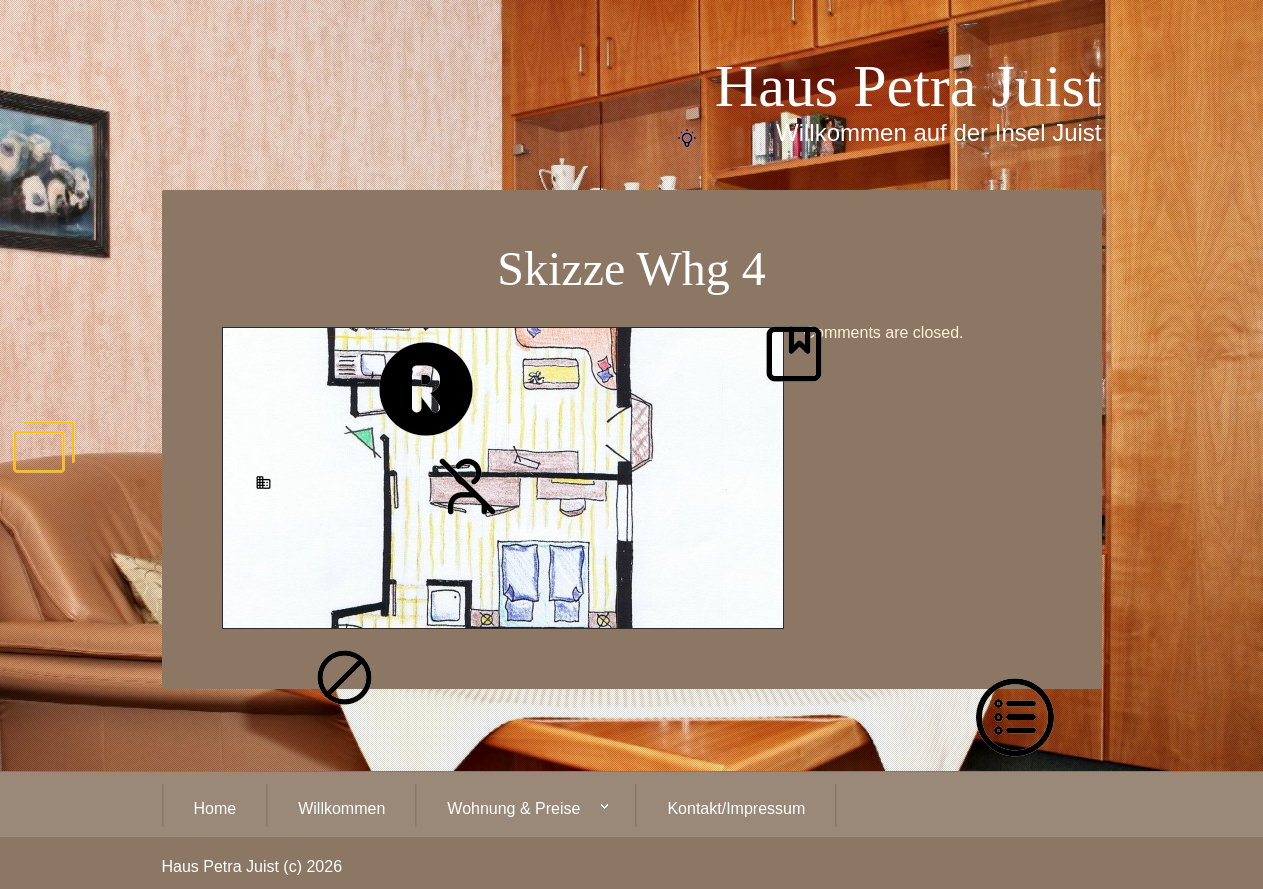 Image resolution: width=1263 pixels, height=889 pixels. Describe the element at coordinates (467, 486) in the screenshot. I see `user account disabled or deactivated` at that location.